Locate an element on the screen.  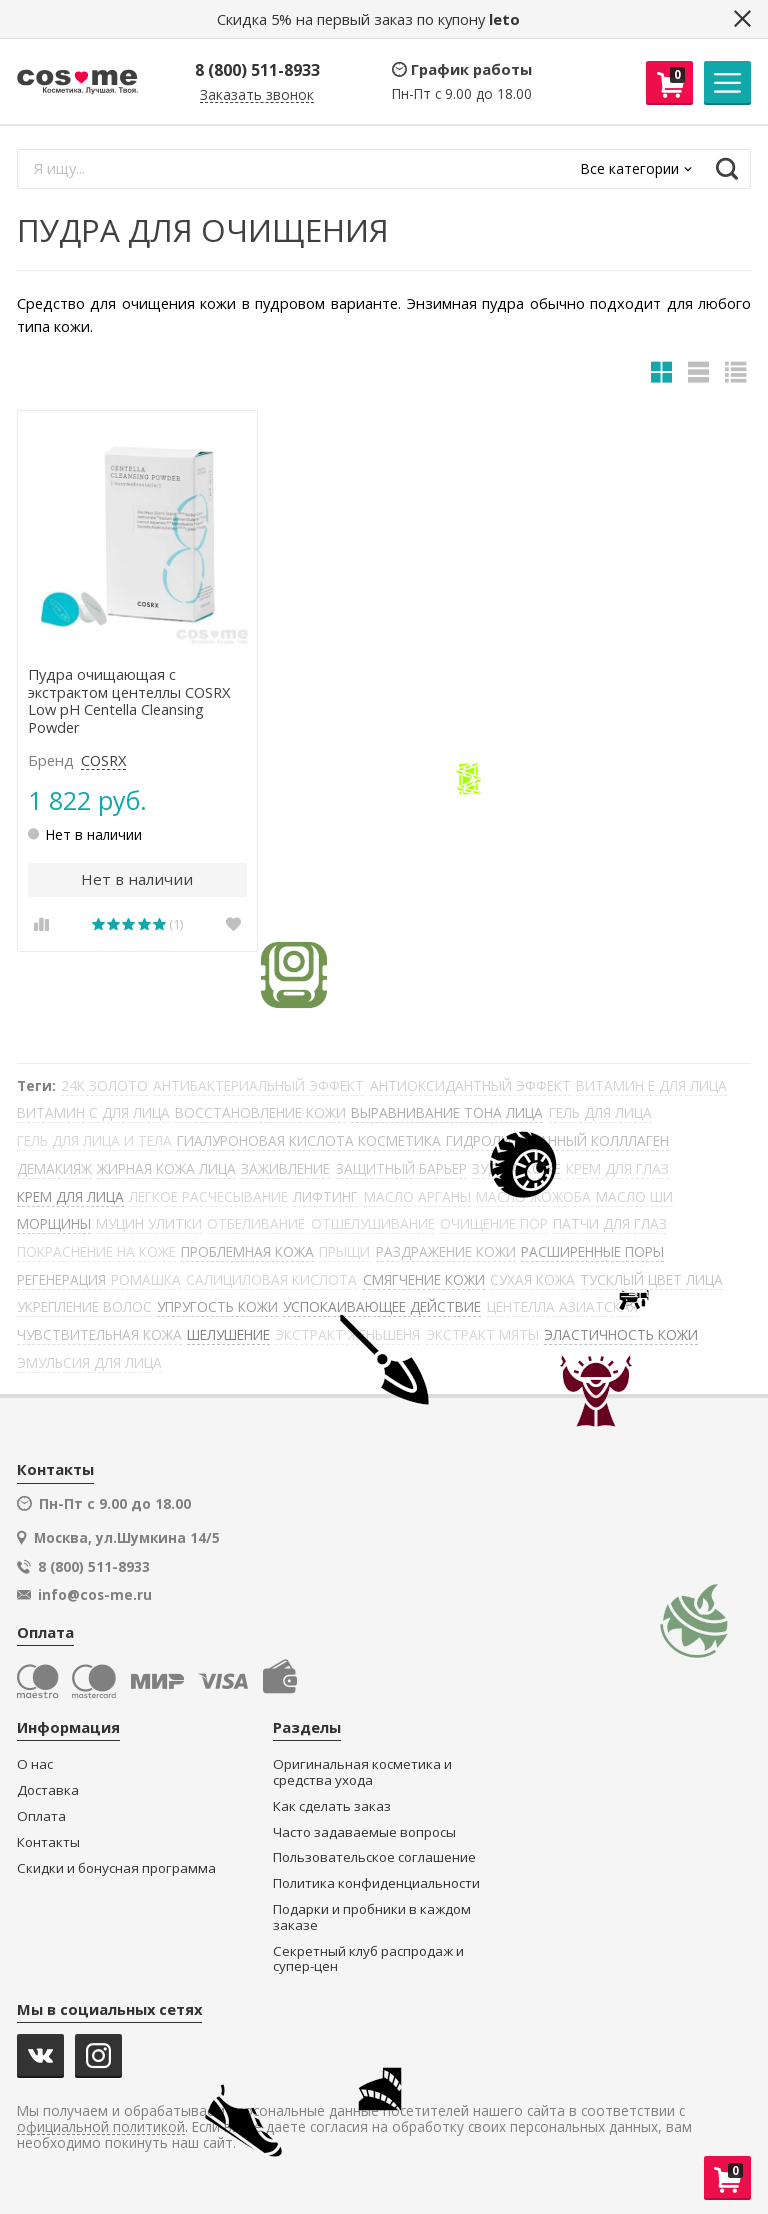
open camera or photo capture mode is located at coordinates (294, 975).